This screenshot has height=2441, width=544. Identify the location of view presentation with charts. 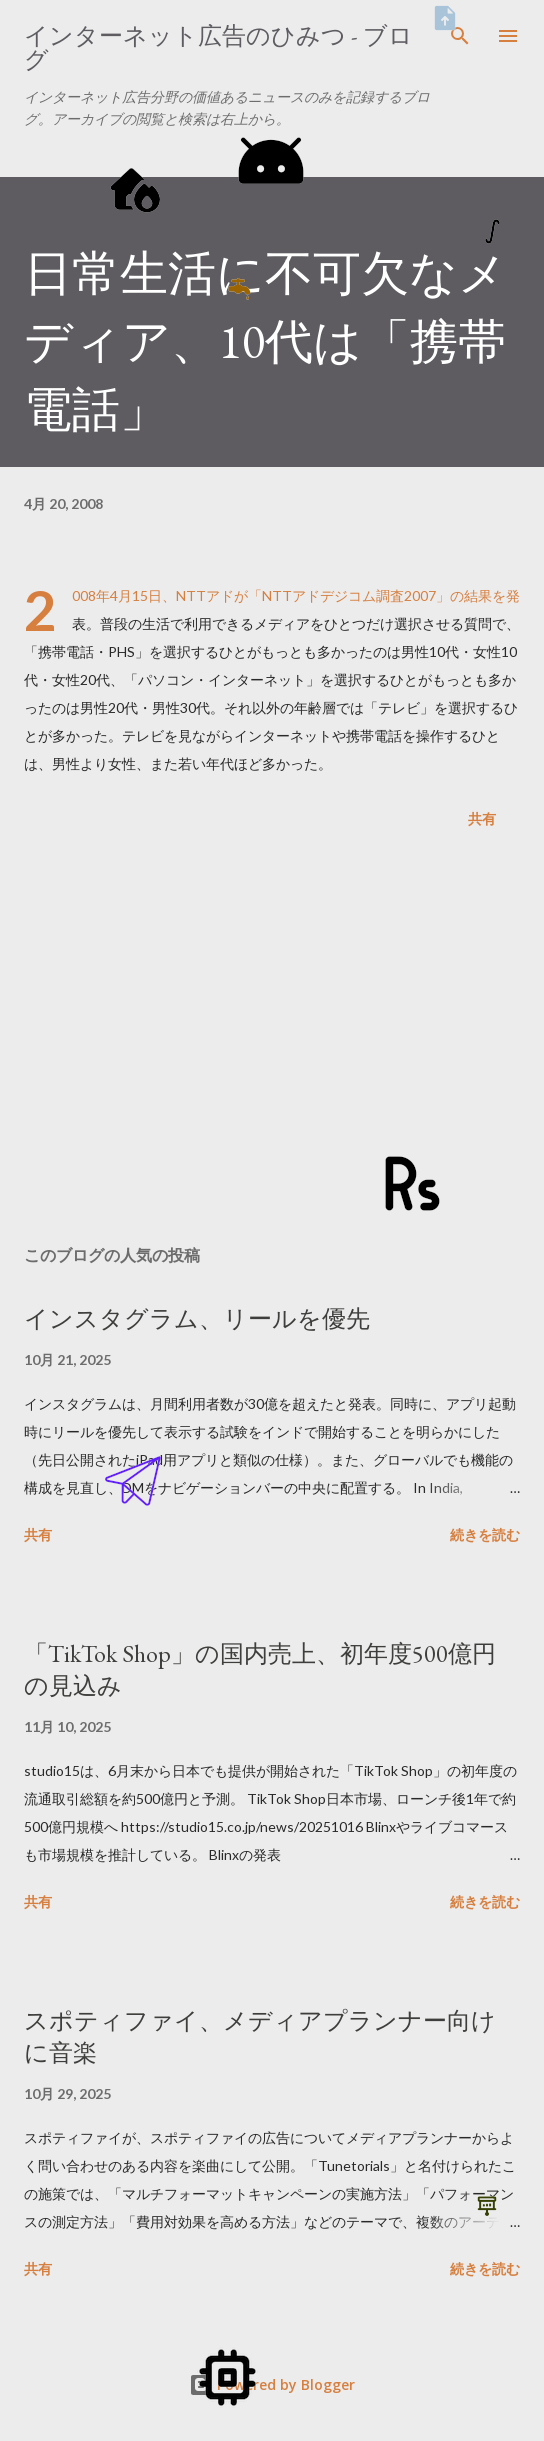
(487, 2205).